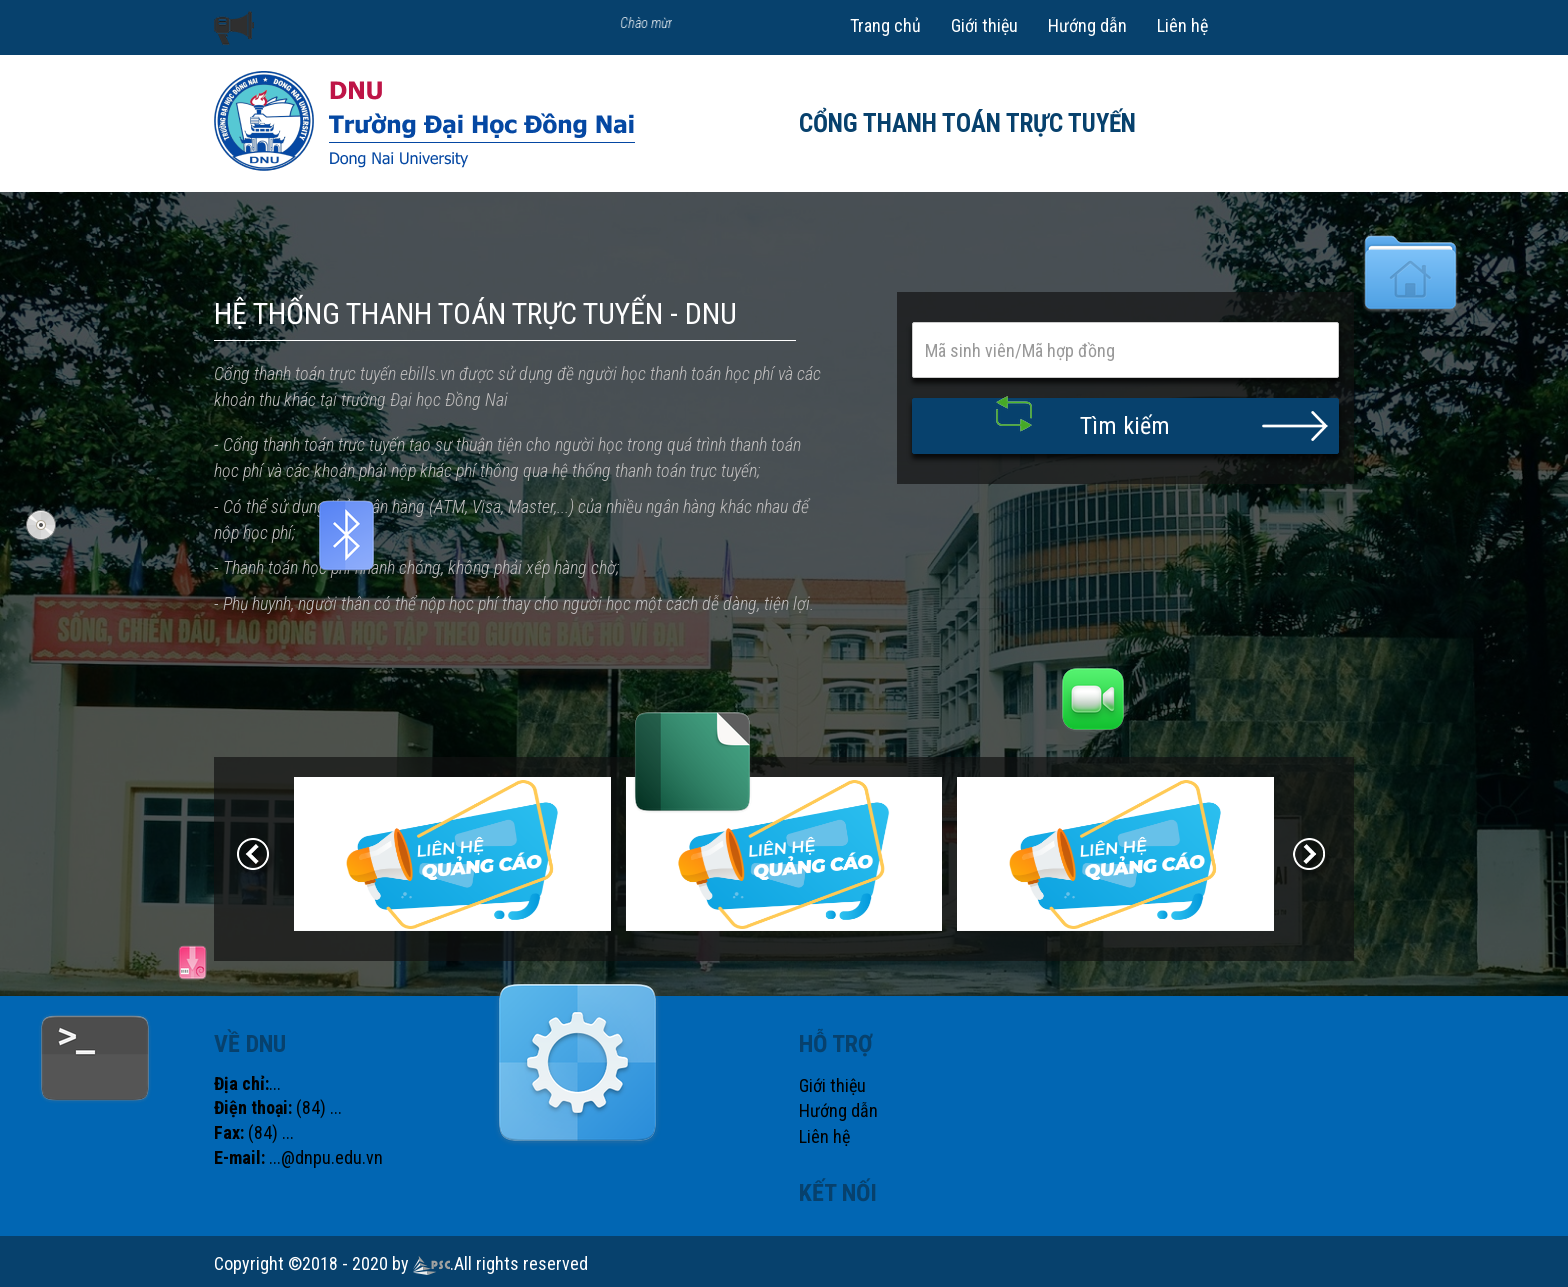 This screenshot has height=1287, width=1568. I want to click on open synaptic package manager, so click(192, 962).